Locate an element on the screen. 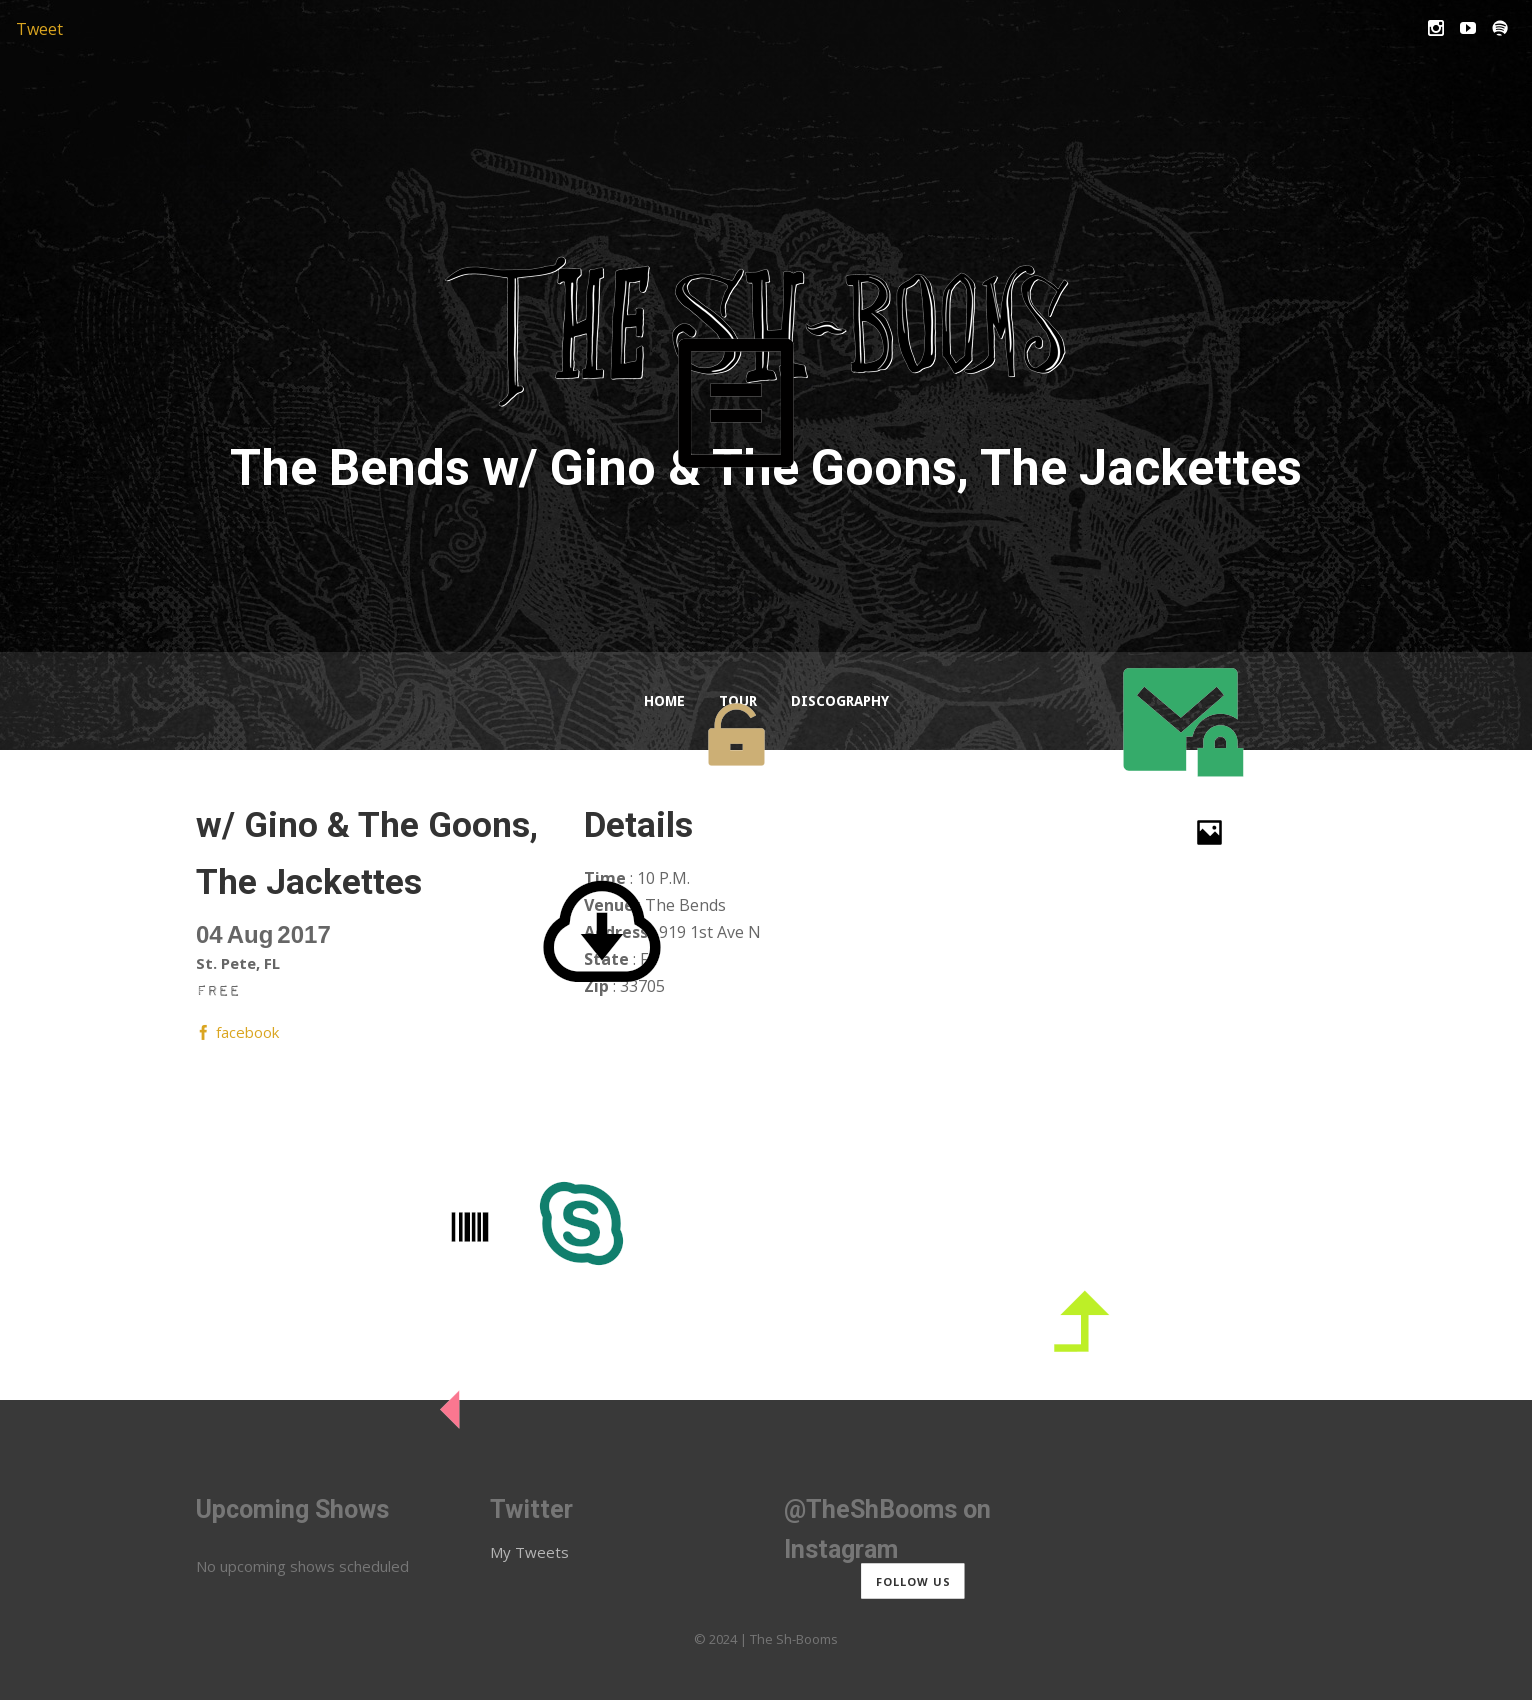 Image resolution: width=1532 pixels, height=1700 pixels. view invoice or billing details is located at coordinates (736, 403).